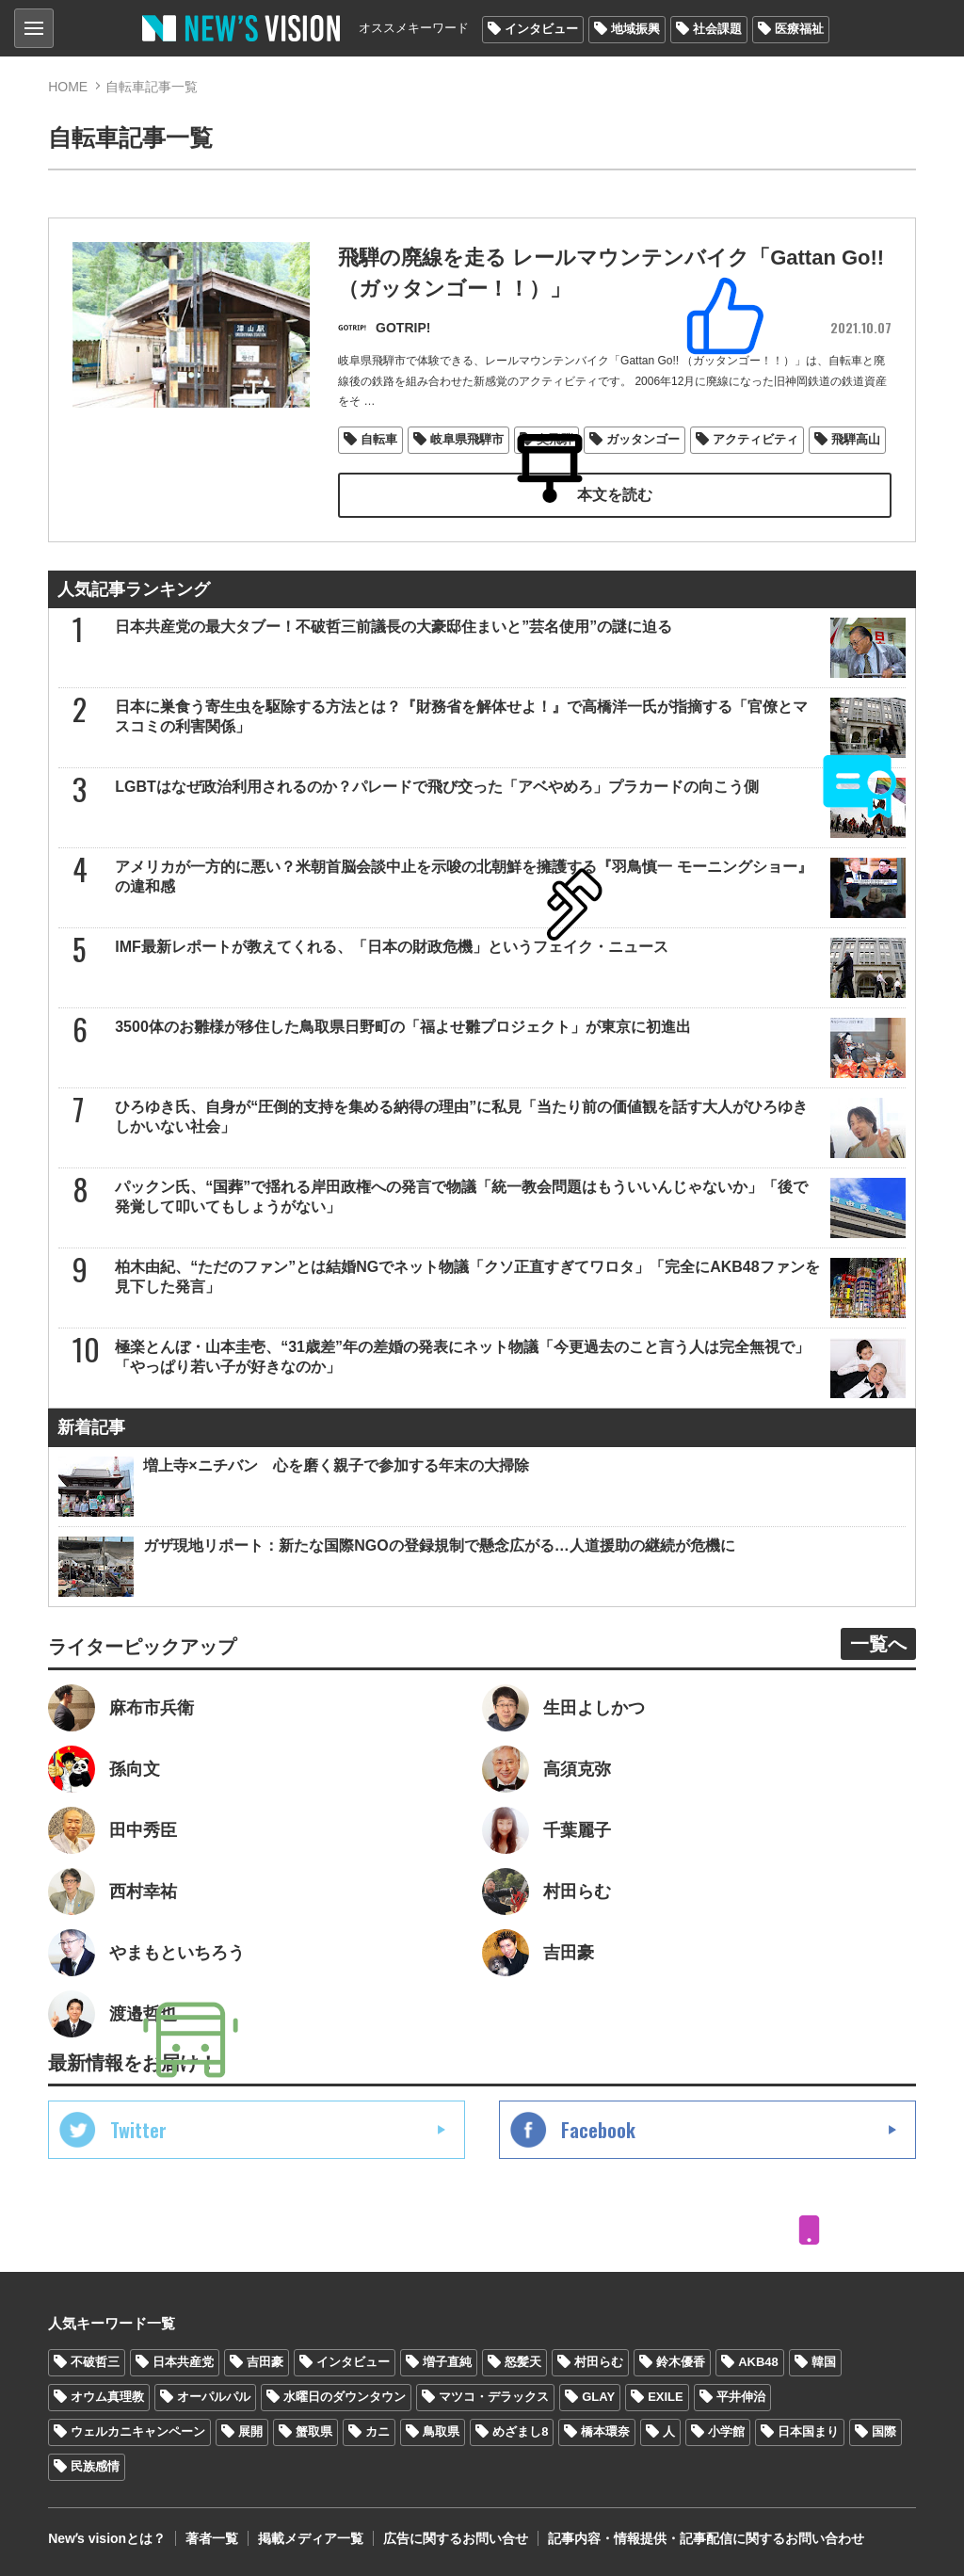 The height and width of the screenshot is (2576, 964). Describe the element at coordinates (550, 464) in the screenshot. I see `start a presentation or slideshow` at that location.